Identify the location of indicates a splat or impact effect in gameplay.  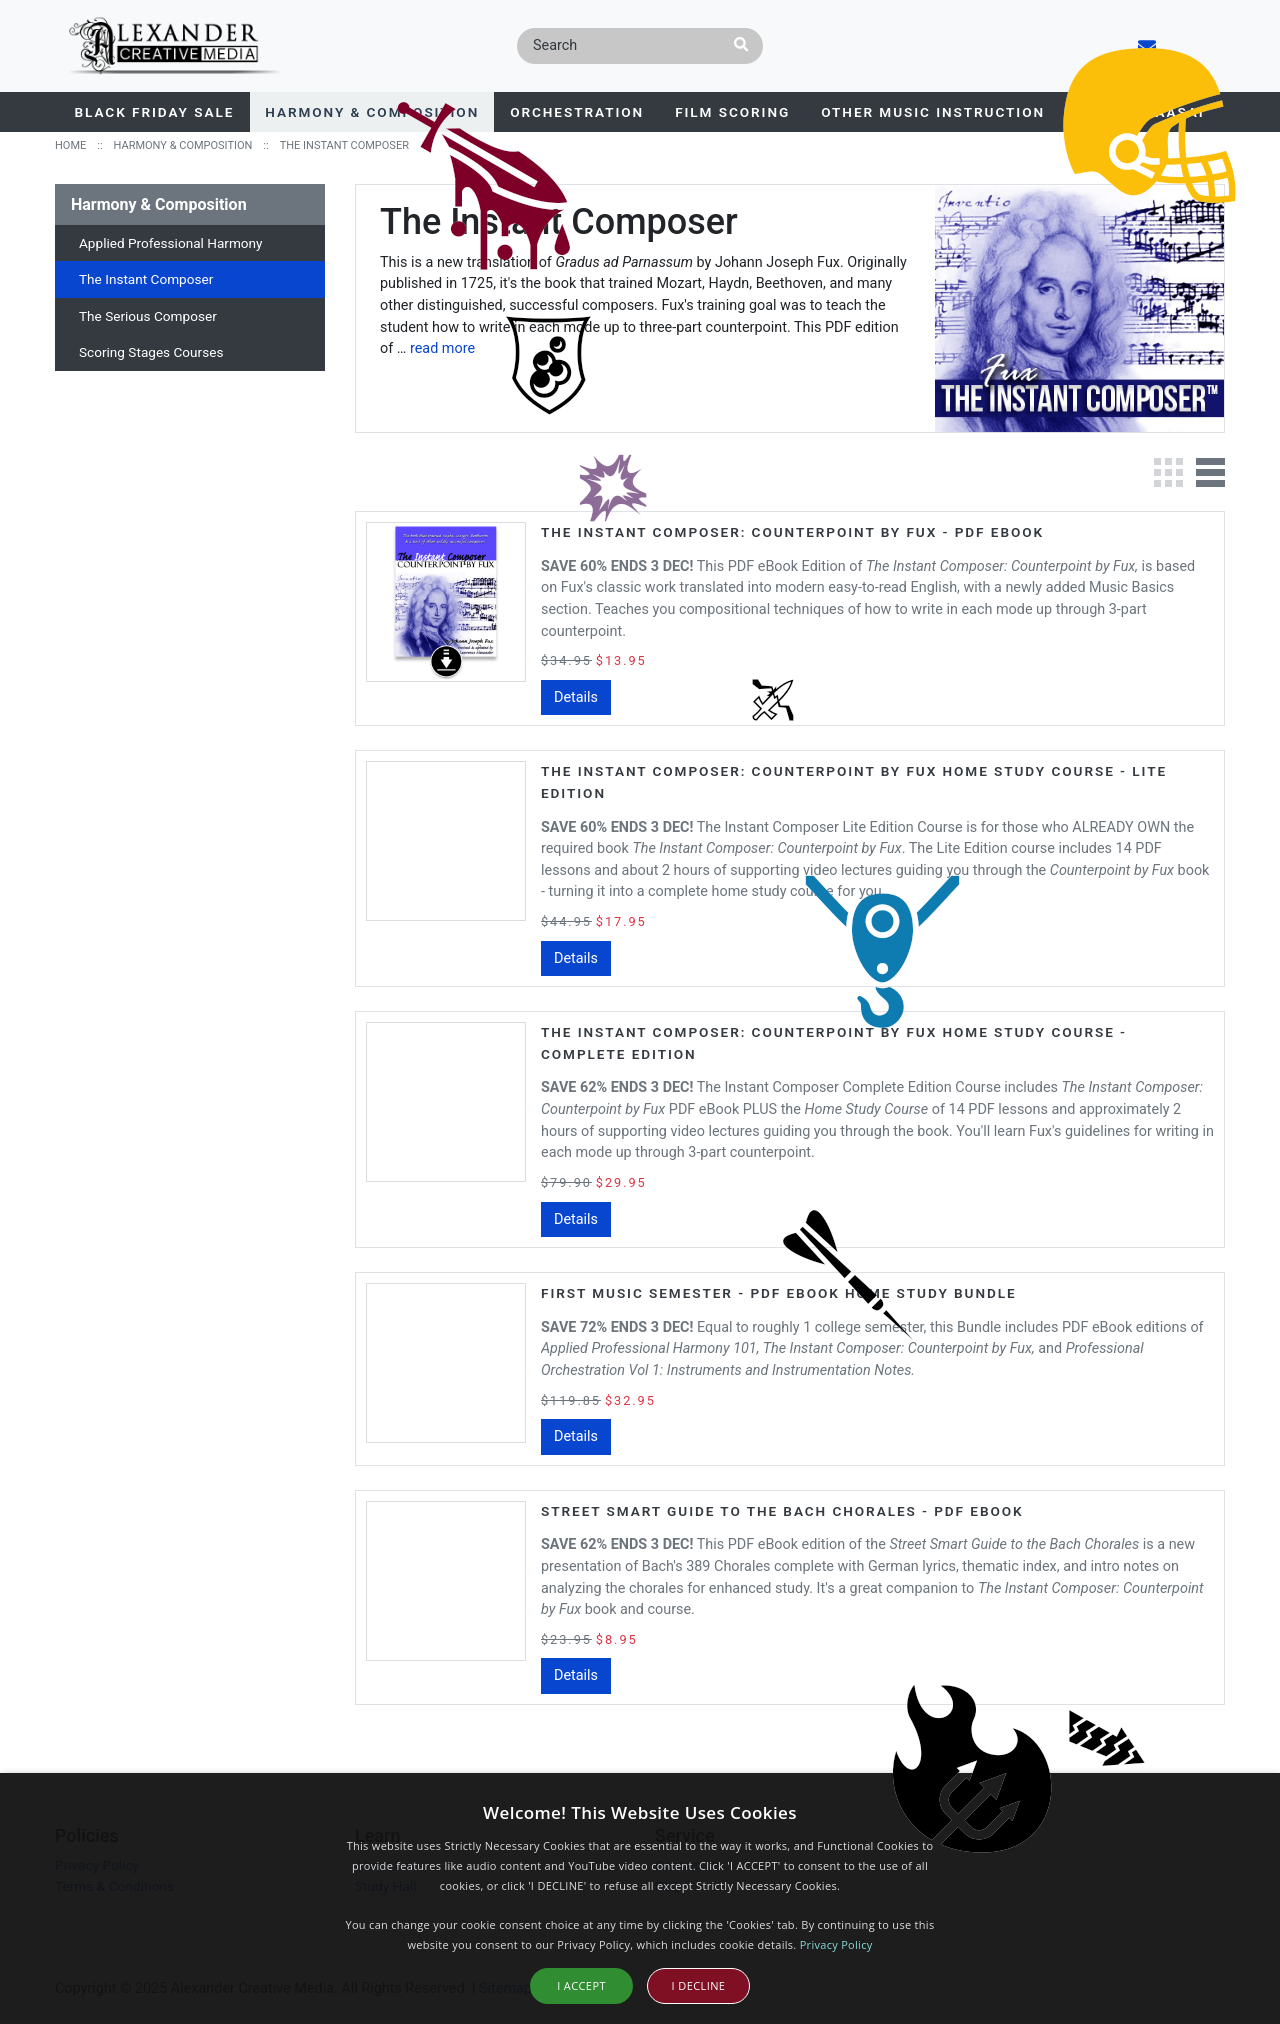
(613, 488).